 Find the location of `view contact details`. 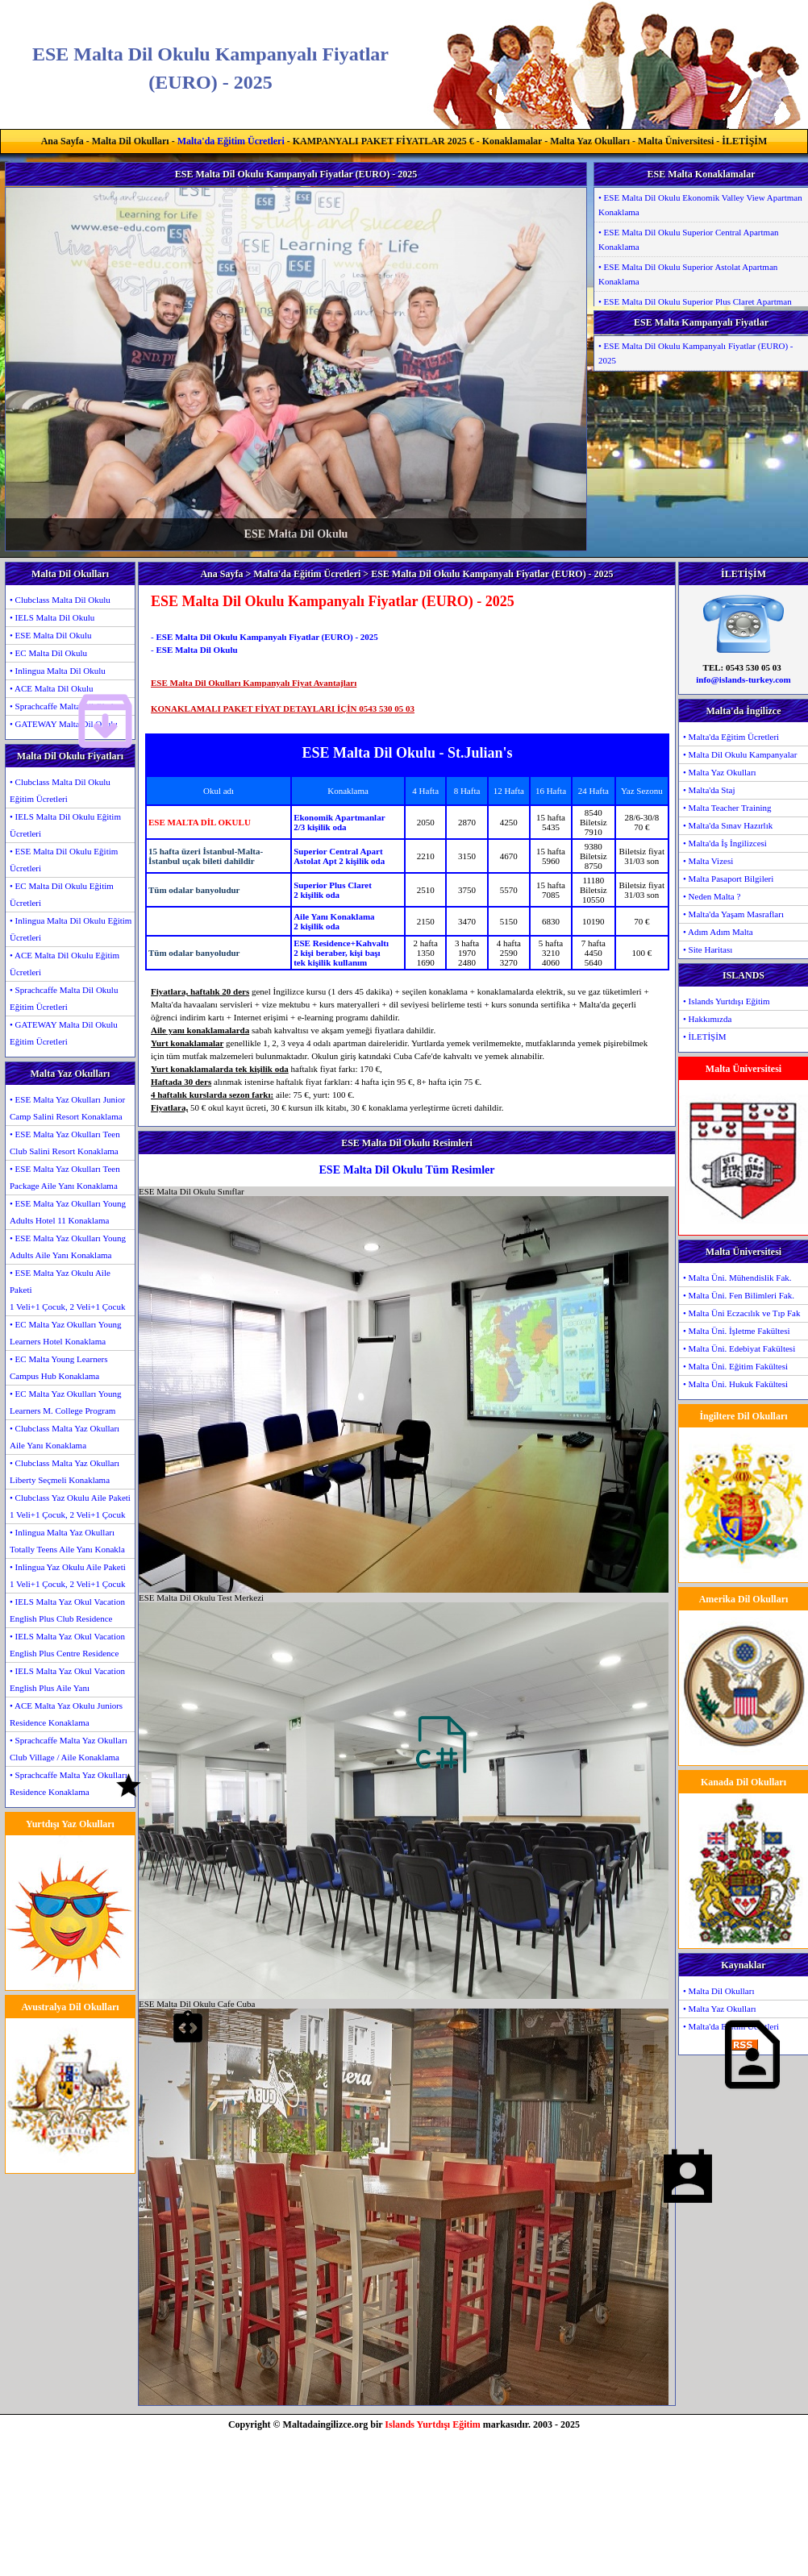

view contact details is located at coordinates (752, 2055).